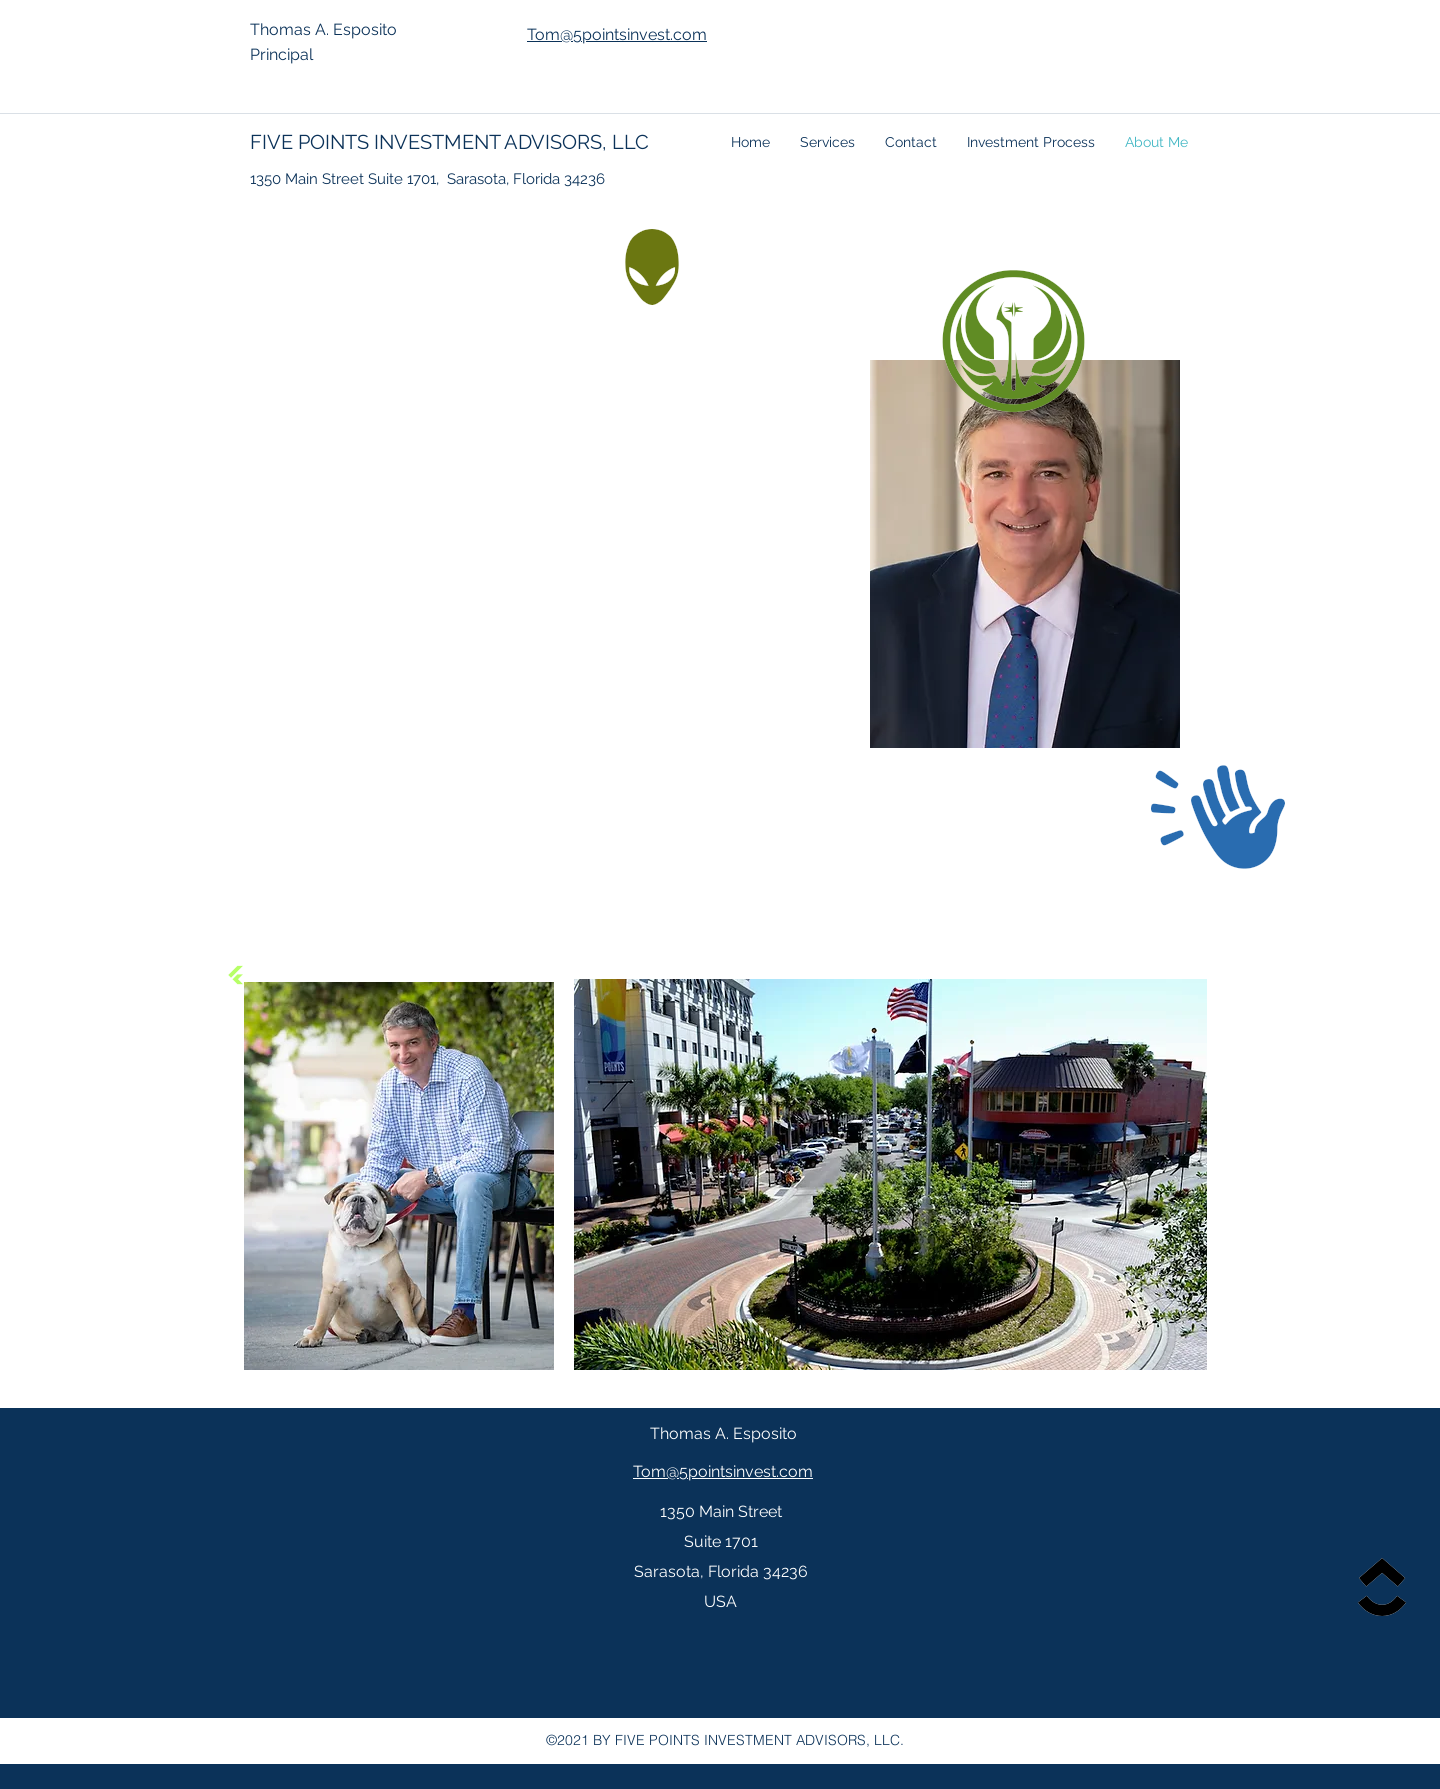  What do you see at coordinates (1013, 340) in the screenshot?
I see `the old republic game or franchise logo` at bounding box center [1013, 340].